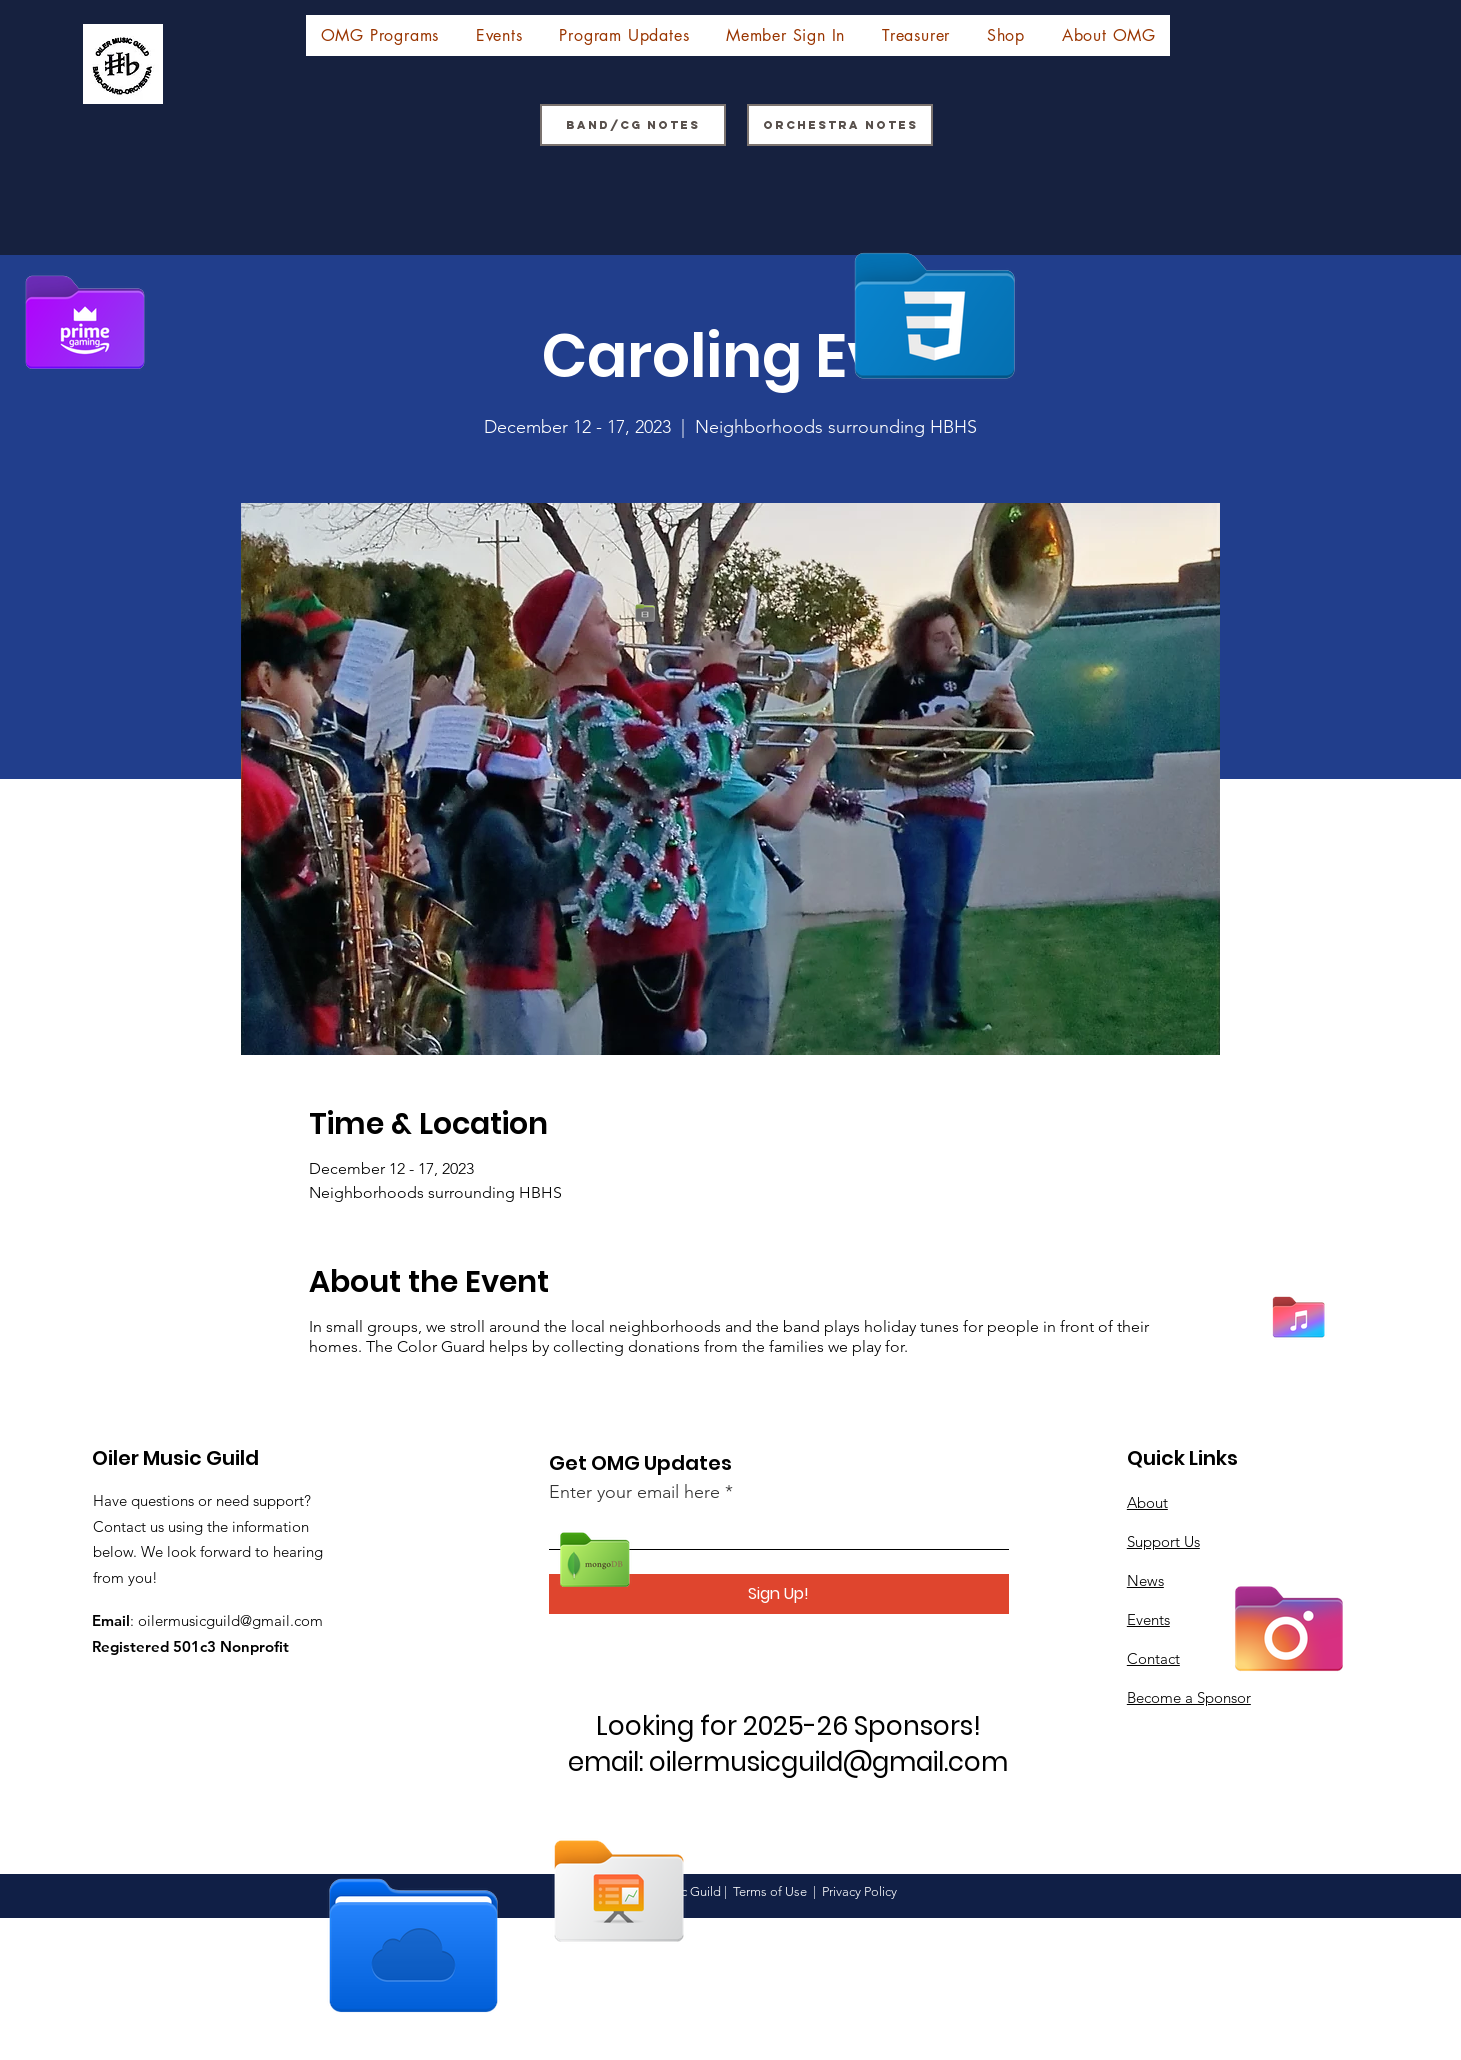 Image resolution: width=1461 pixels, height=2060 pixels. What do you see at coordinates (934, 320) in the screenshot?
I see `open CSS files folder` at bounding box center [934, 320].